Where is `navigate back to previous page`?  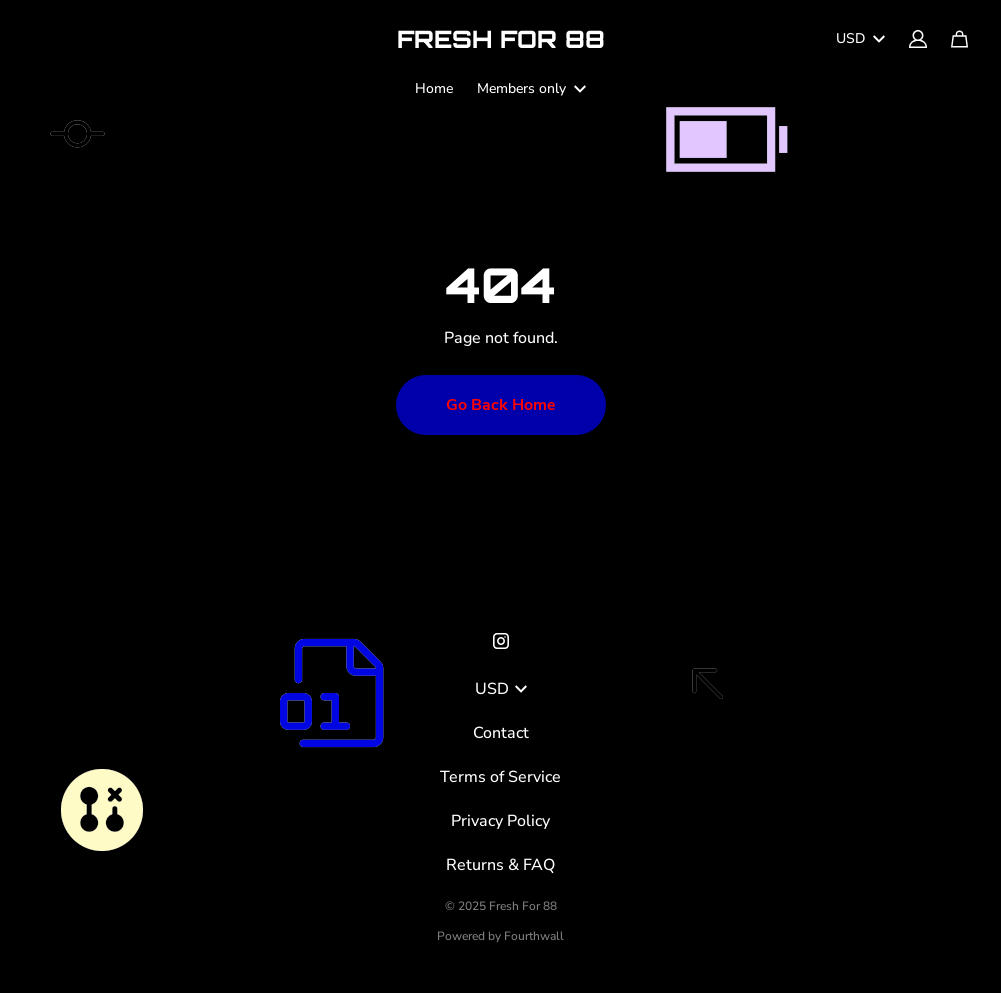 navigate back to previous page is located at coordinates (709, 685).